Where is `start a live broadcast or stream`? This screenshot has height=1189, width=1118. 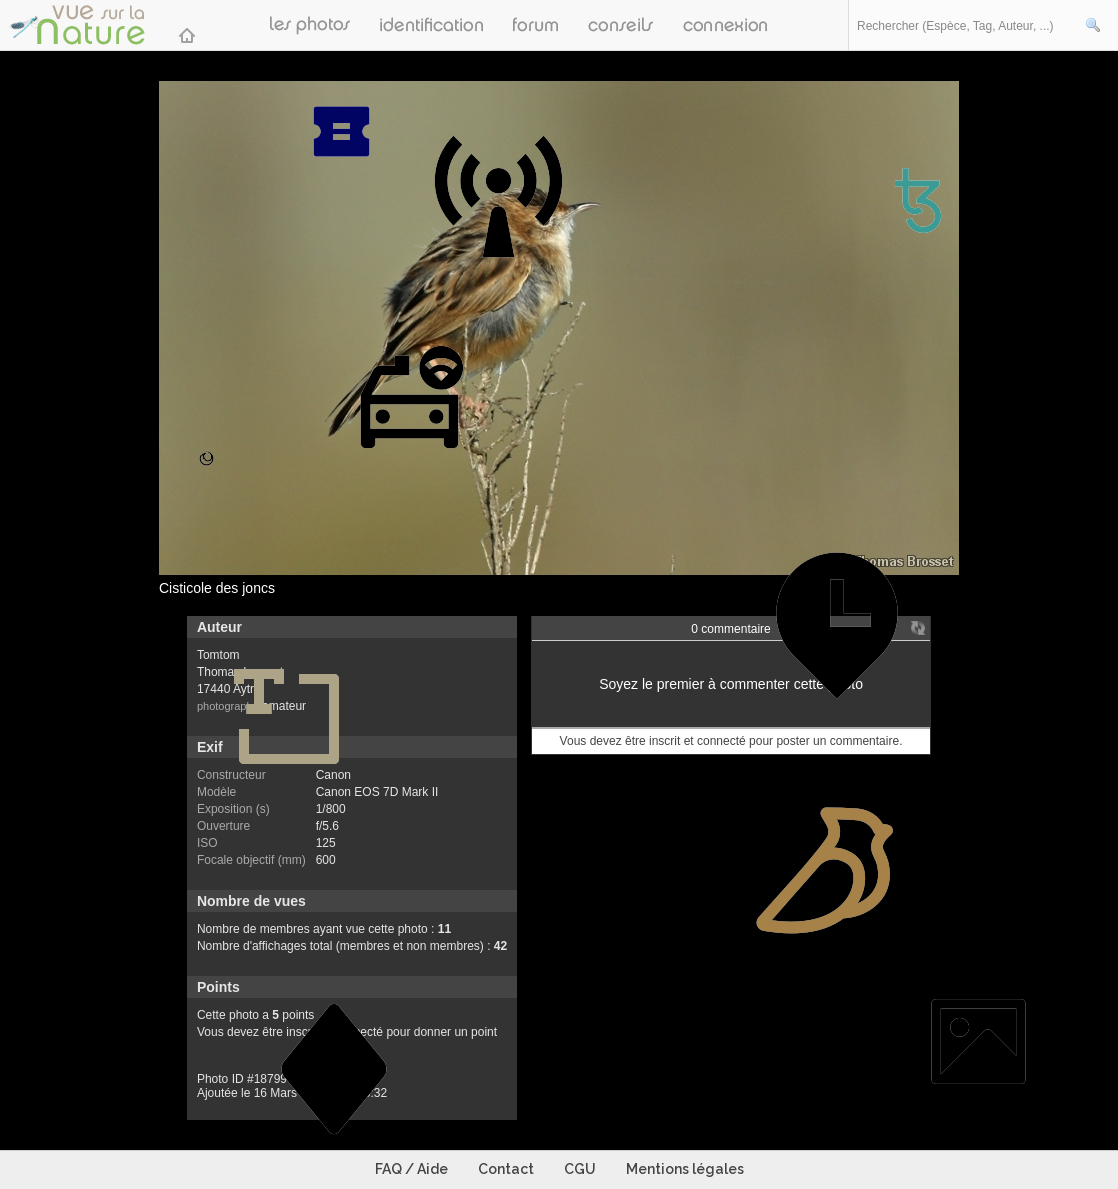 start a live broadcast or stream is located at coordinates (498, 193).